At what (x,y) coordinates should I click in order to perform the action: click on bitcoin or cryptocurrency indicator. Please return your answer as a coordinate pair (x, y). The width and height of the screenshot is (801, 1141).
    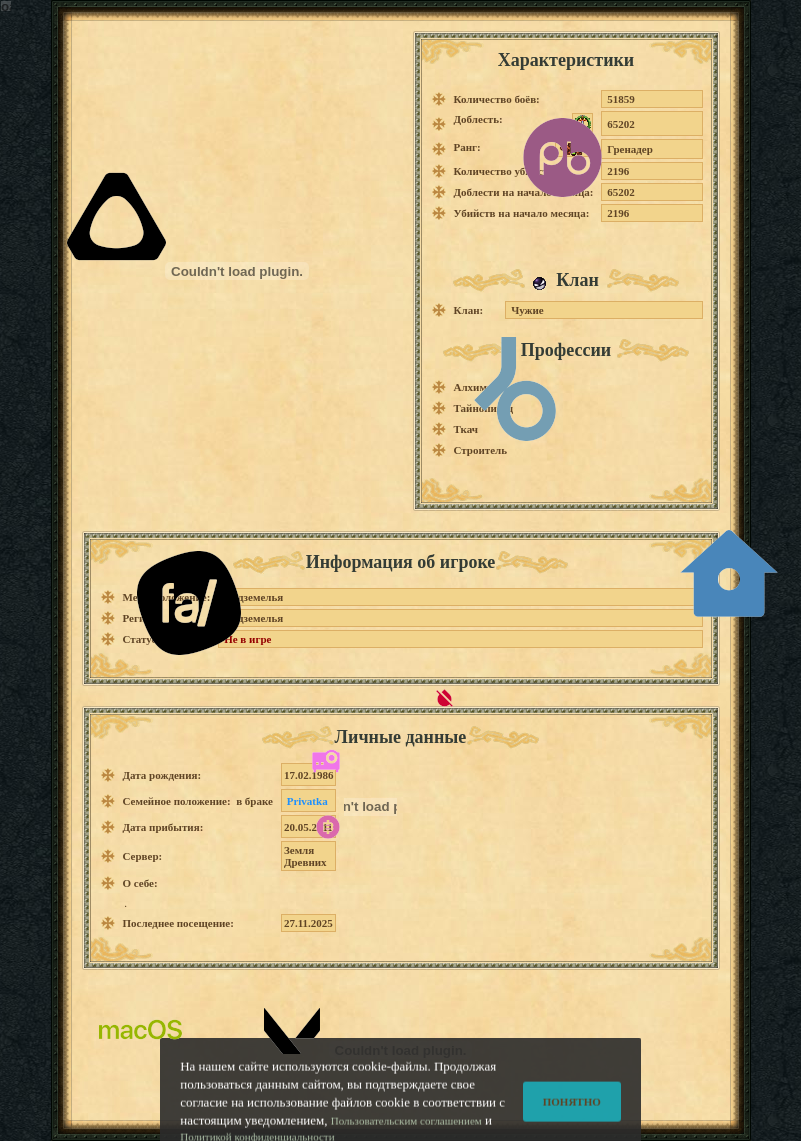
    Looking at the image, I should click on (328, 827).